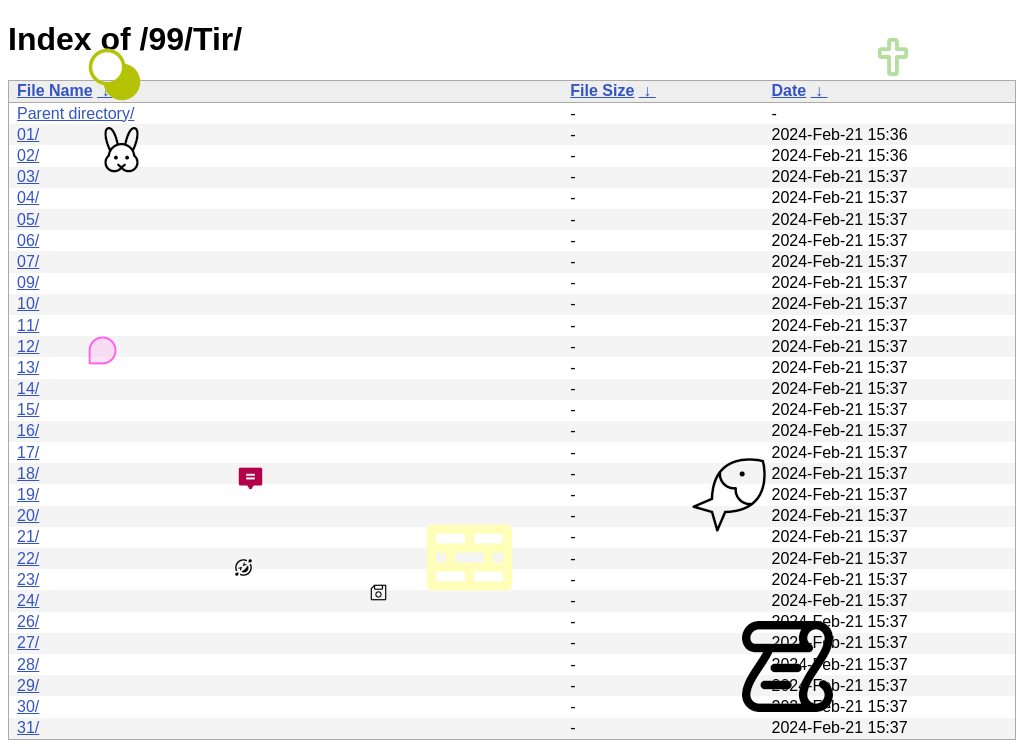 Image resolution: width=1024 pixels, height=748 pixels. I want to click on react with laughing emoji, so click(243, 567).